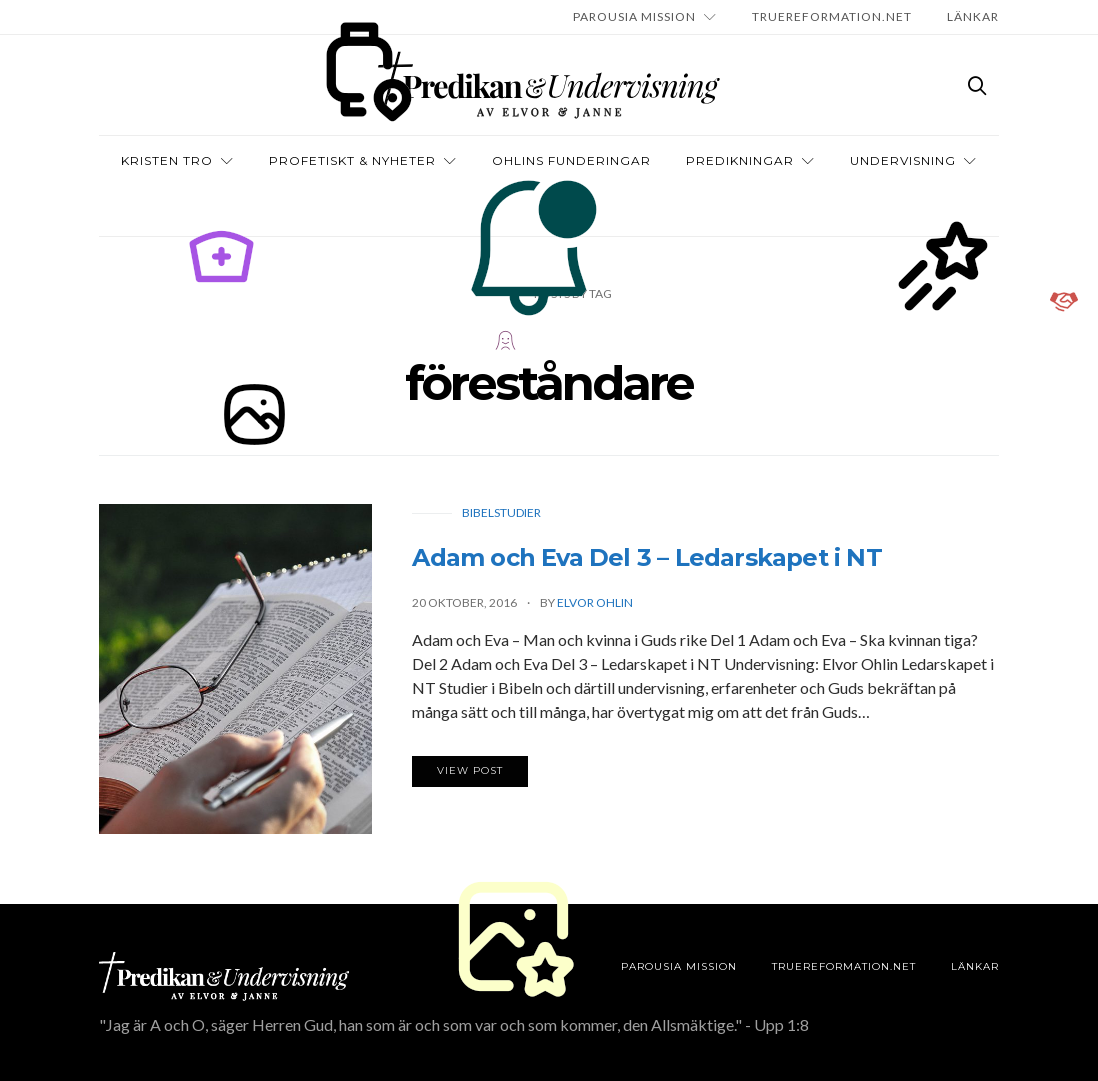 The image size is (1098, 1081). Describe the element at coordinates (513, 936) in the screenshot. I see `add photo to favorites` at that location.